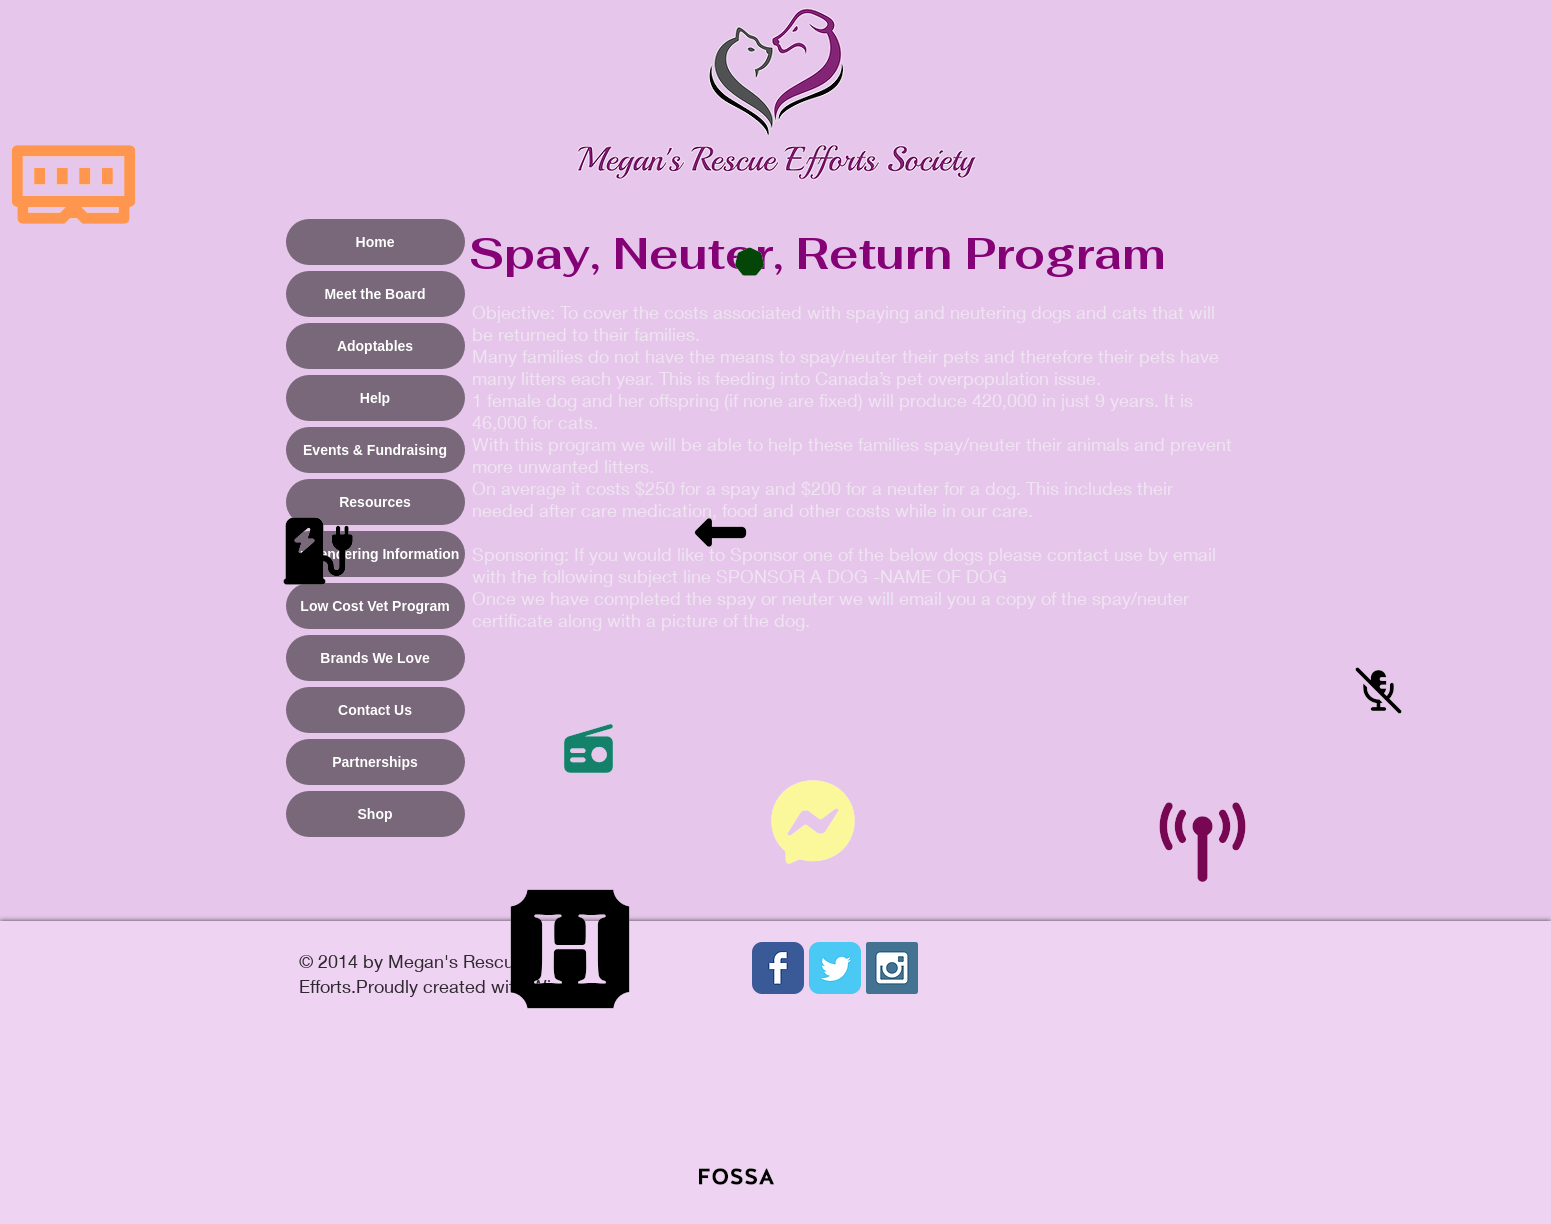 Image resolution: width=1551 pixels, height=1224 pixels. I want to click on view system RAM or memory status, so click(73, 184).